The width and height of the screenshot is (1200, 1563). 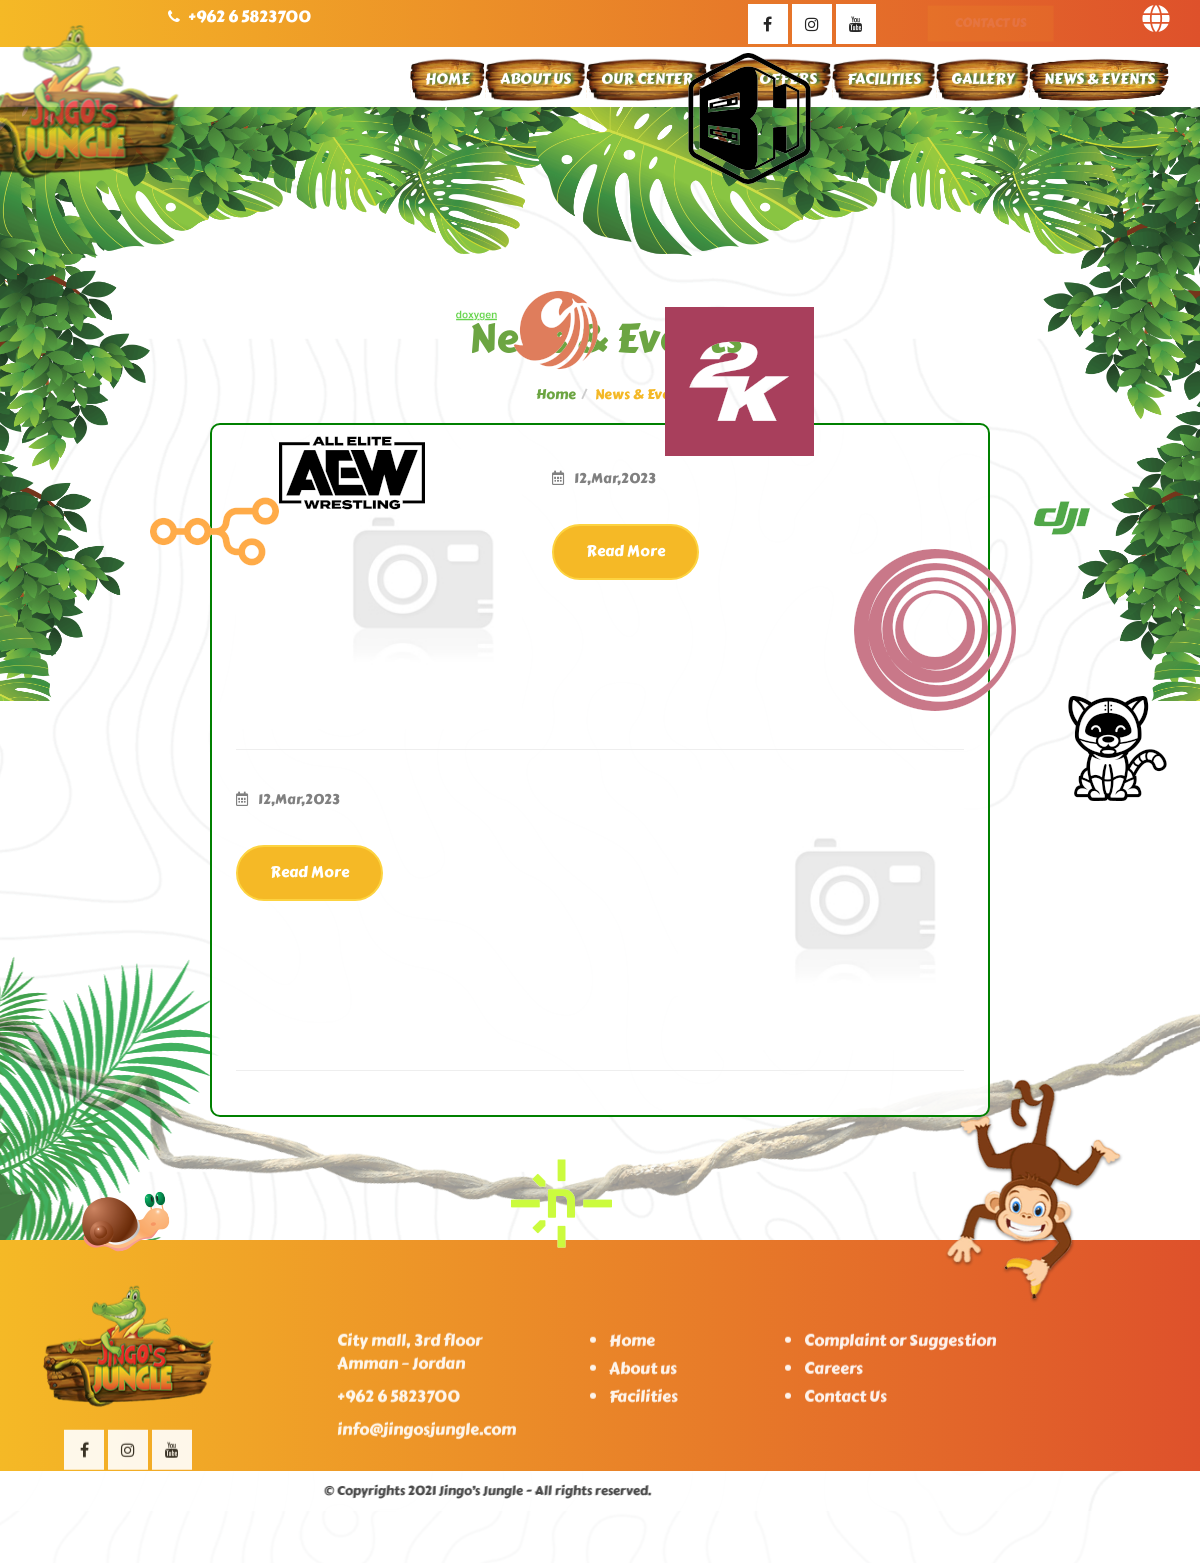 What do you see at coordinates (214, 531) in the screenshot?
I see `open n8n workflow automation platform` at bounding box center [214, 531].